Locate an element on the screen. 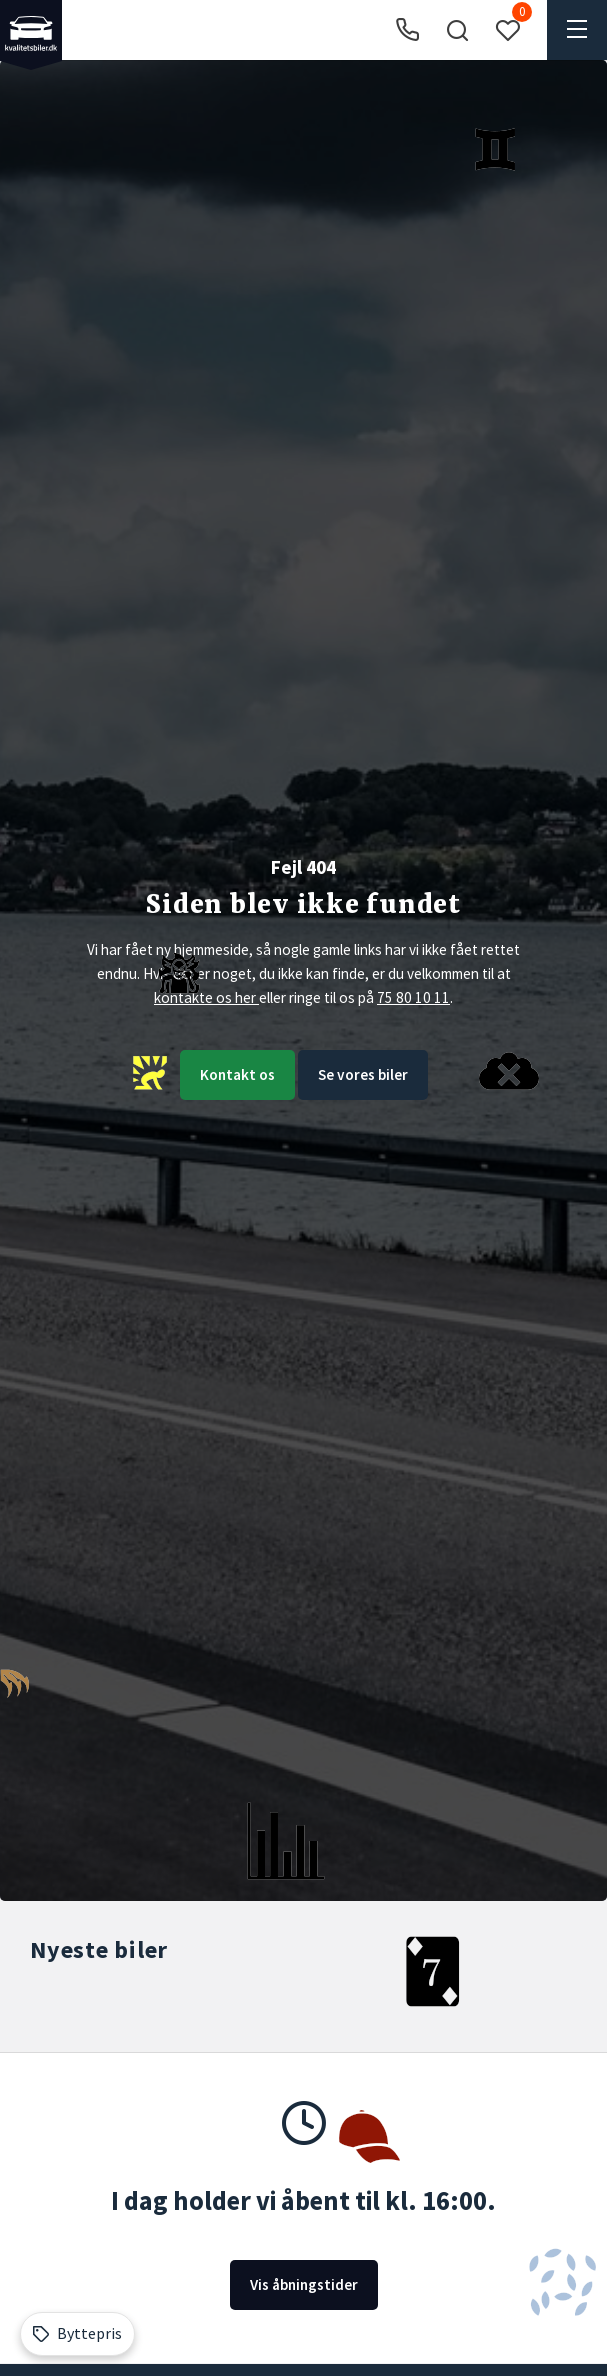  select barbed nails ability or attack is located at coordinates (15, 1684).